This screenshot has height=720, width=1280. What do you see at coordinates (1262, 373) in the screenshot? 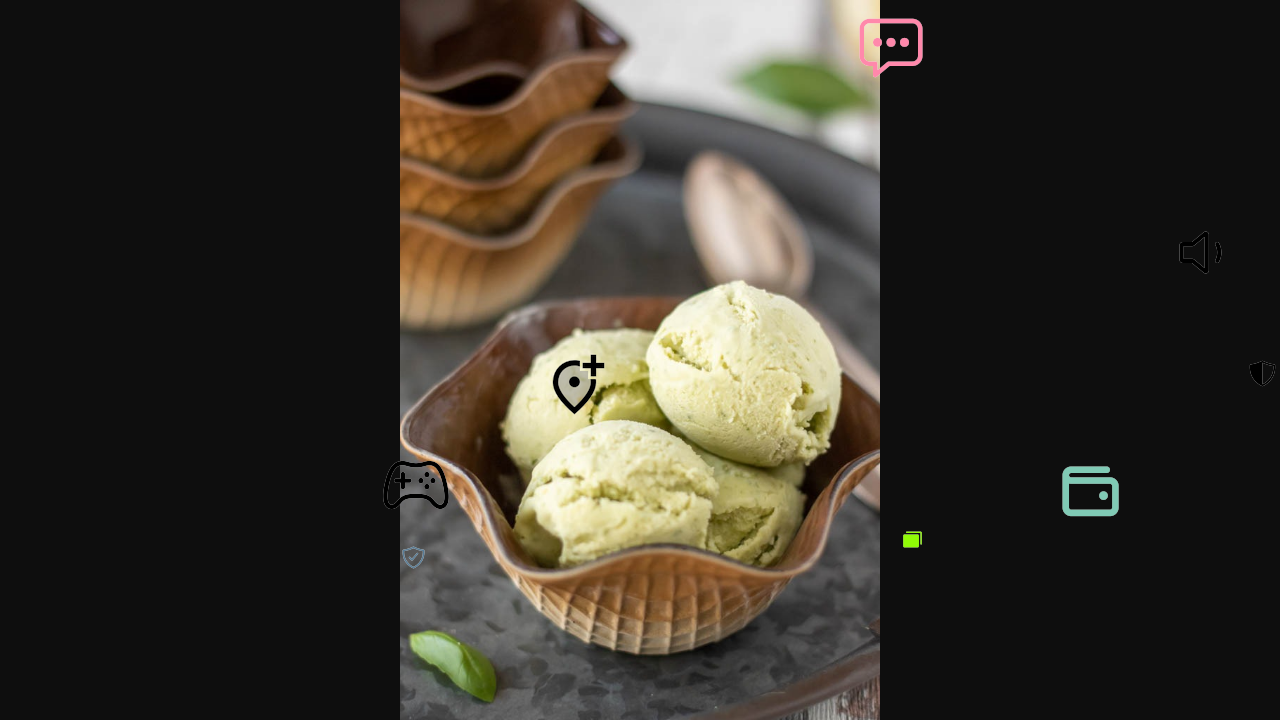
I see `indicates partial security or protection status` at bounding box center [1262, 373].